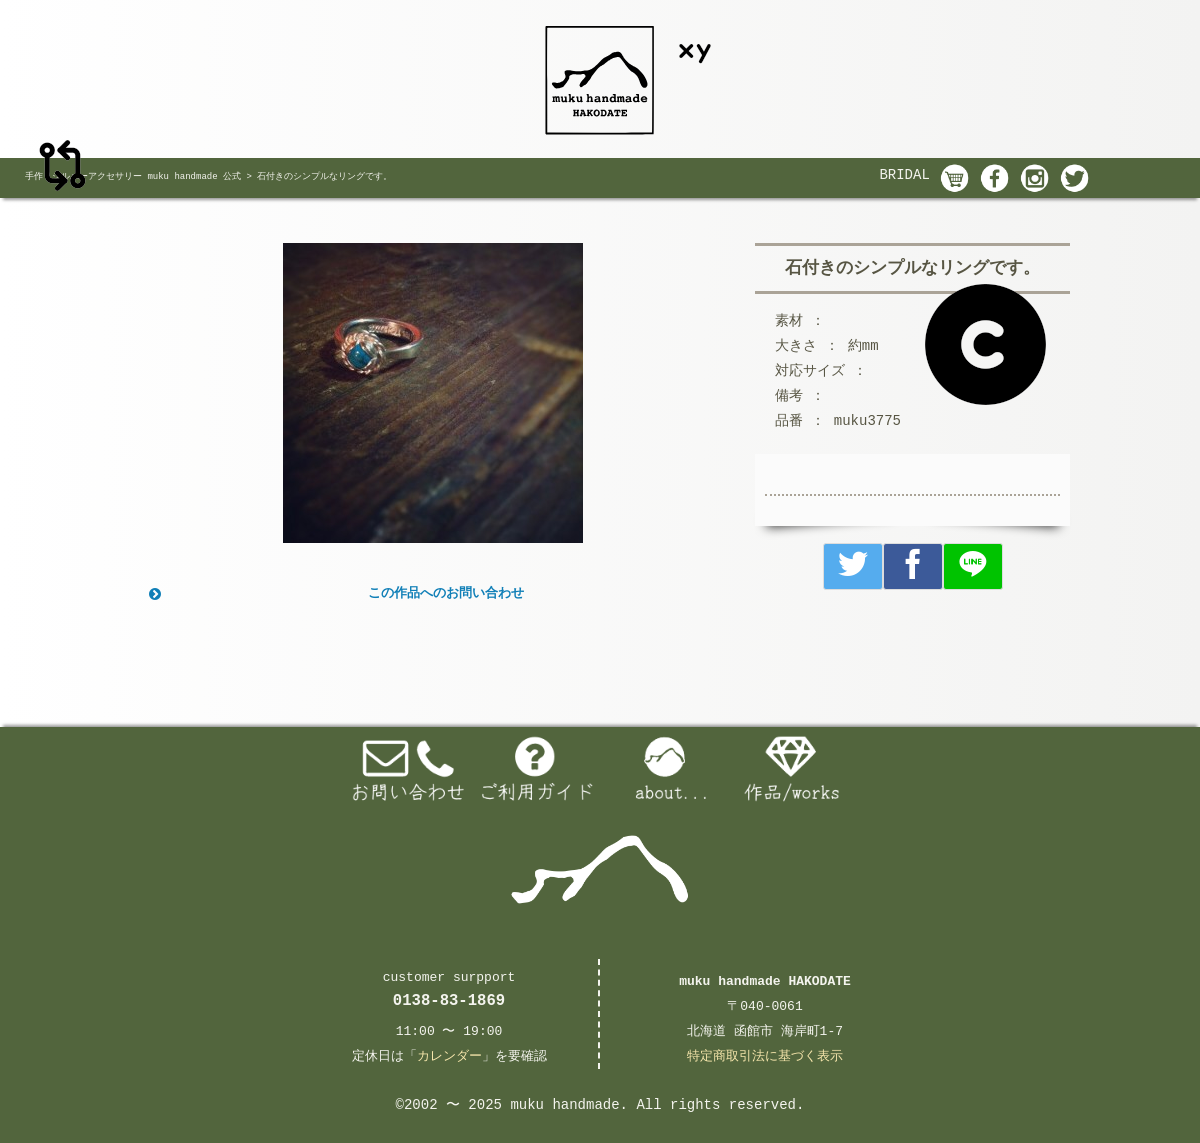 The image size is (1200, 1143). What do you see at coordinates (695, 51) in the screenshot?
I see `access mathematical or algebraic functions` at bounding box center [695, 51].